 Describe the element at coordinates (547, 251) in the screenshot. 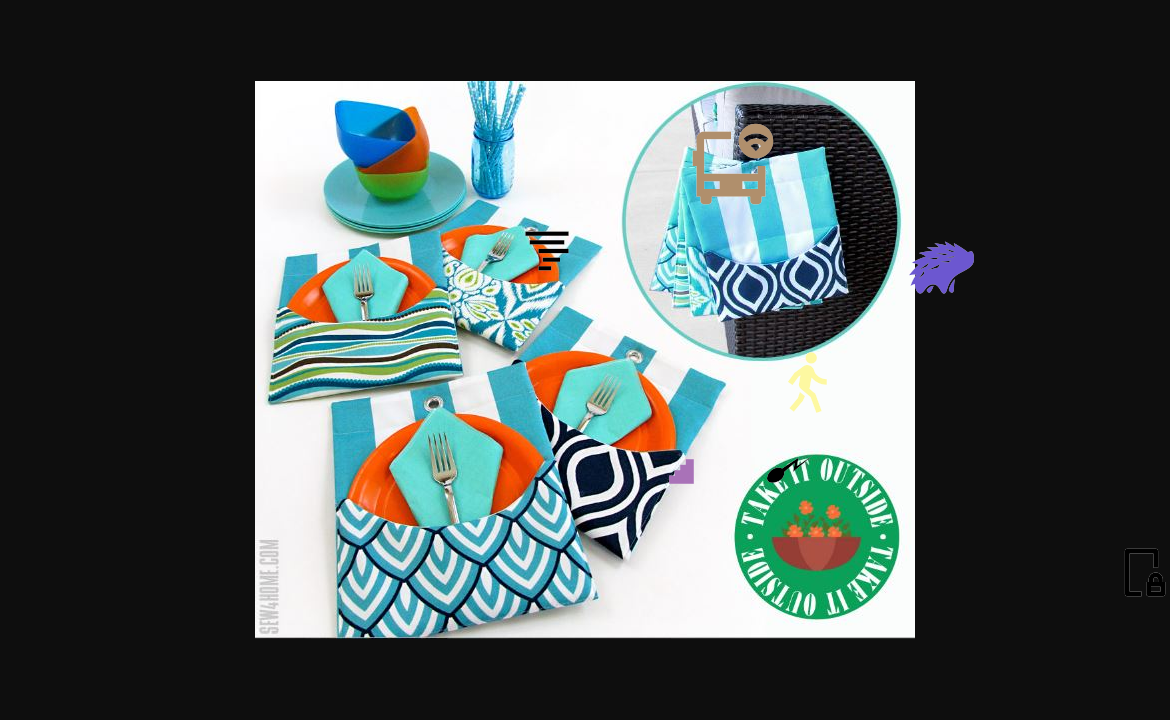

I see `indicates tornado or severe weather warning` at that location.